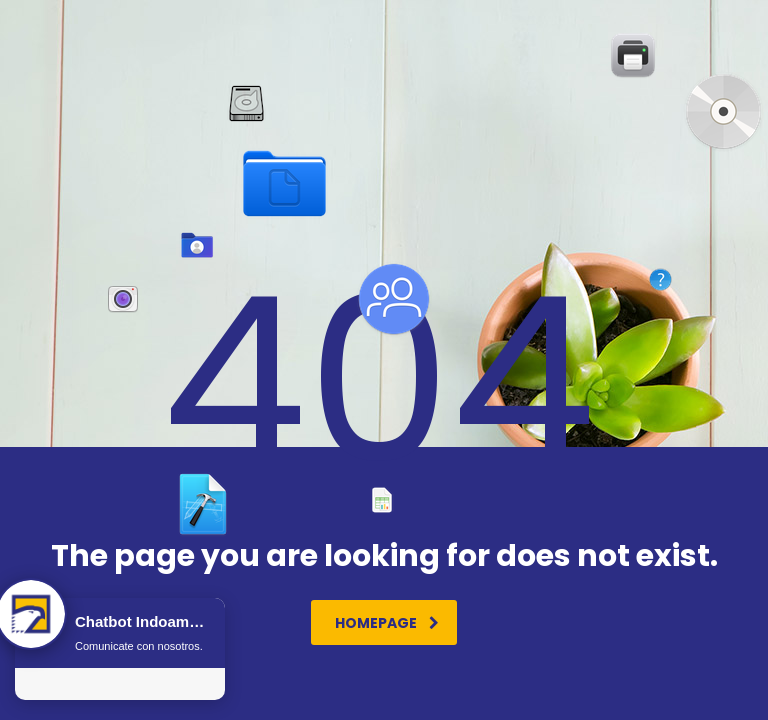 The height and width of the screenshot is (720, 768). I want to click on open a spreadsheet file, so click(382, 500).